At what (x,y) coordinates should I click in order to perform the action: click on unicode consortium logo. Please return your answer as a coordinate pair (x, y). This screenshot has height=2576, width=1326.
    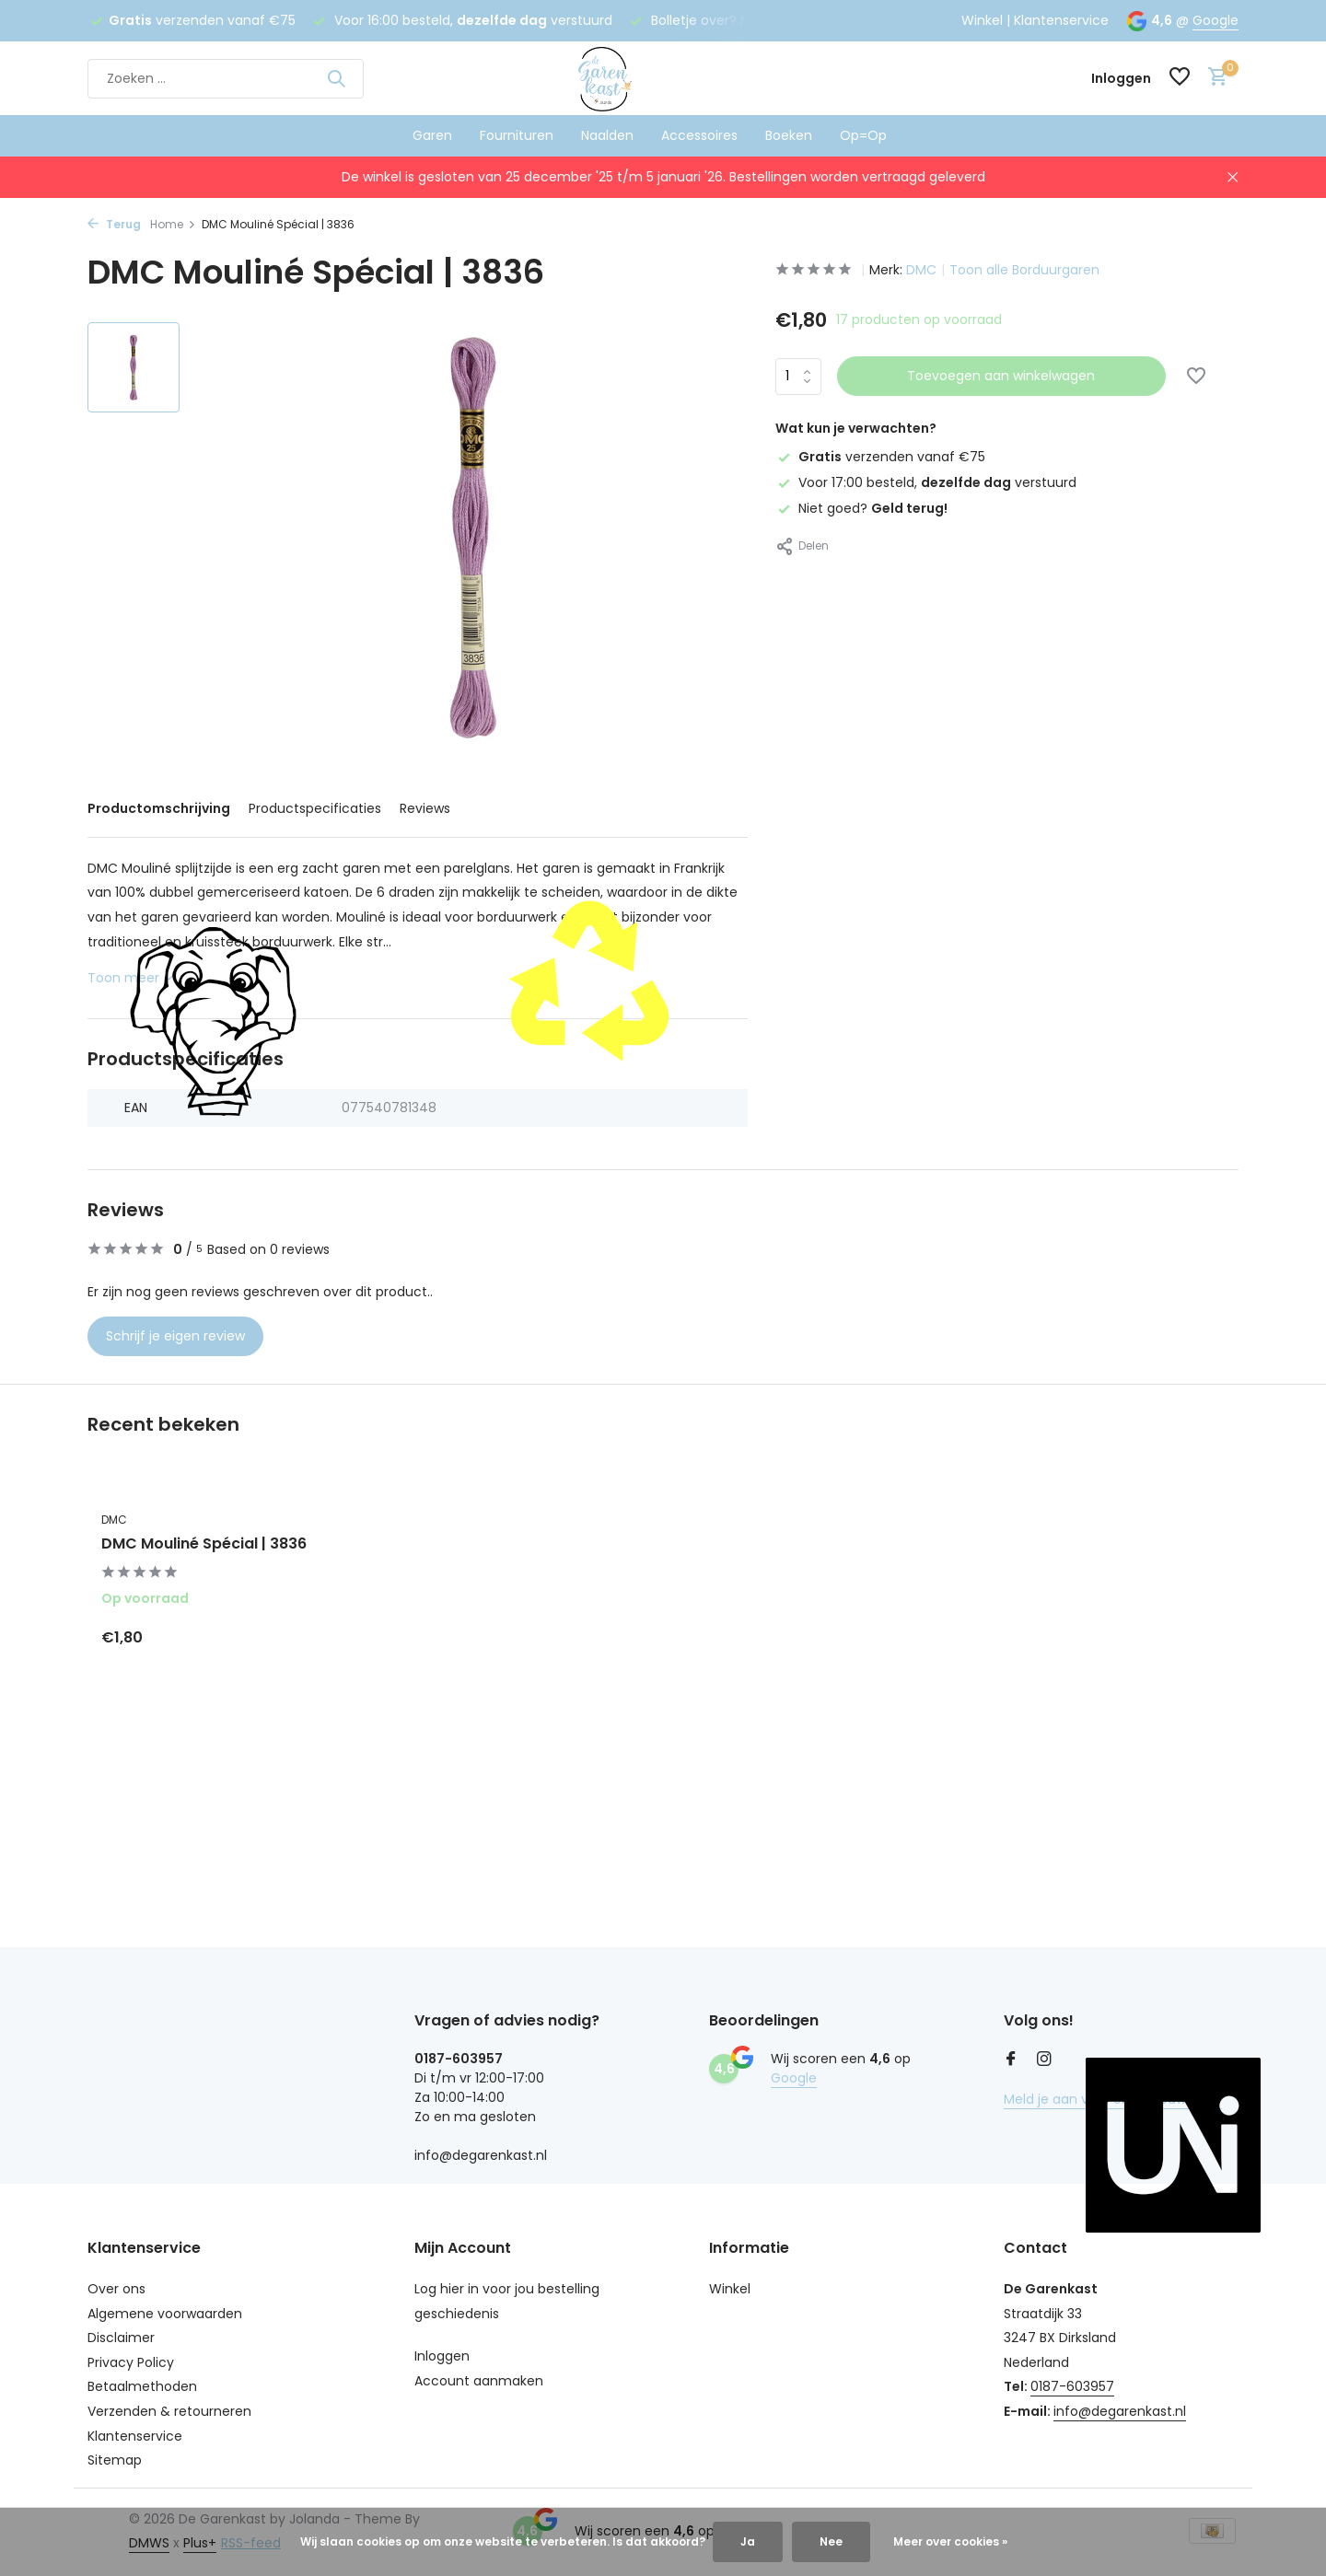
    Looking at the image, I should click on (1173, 2145).